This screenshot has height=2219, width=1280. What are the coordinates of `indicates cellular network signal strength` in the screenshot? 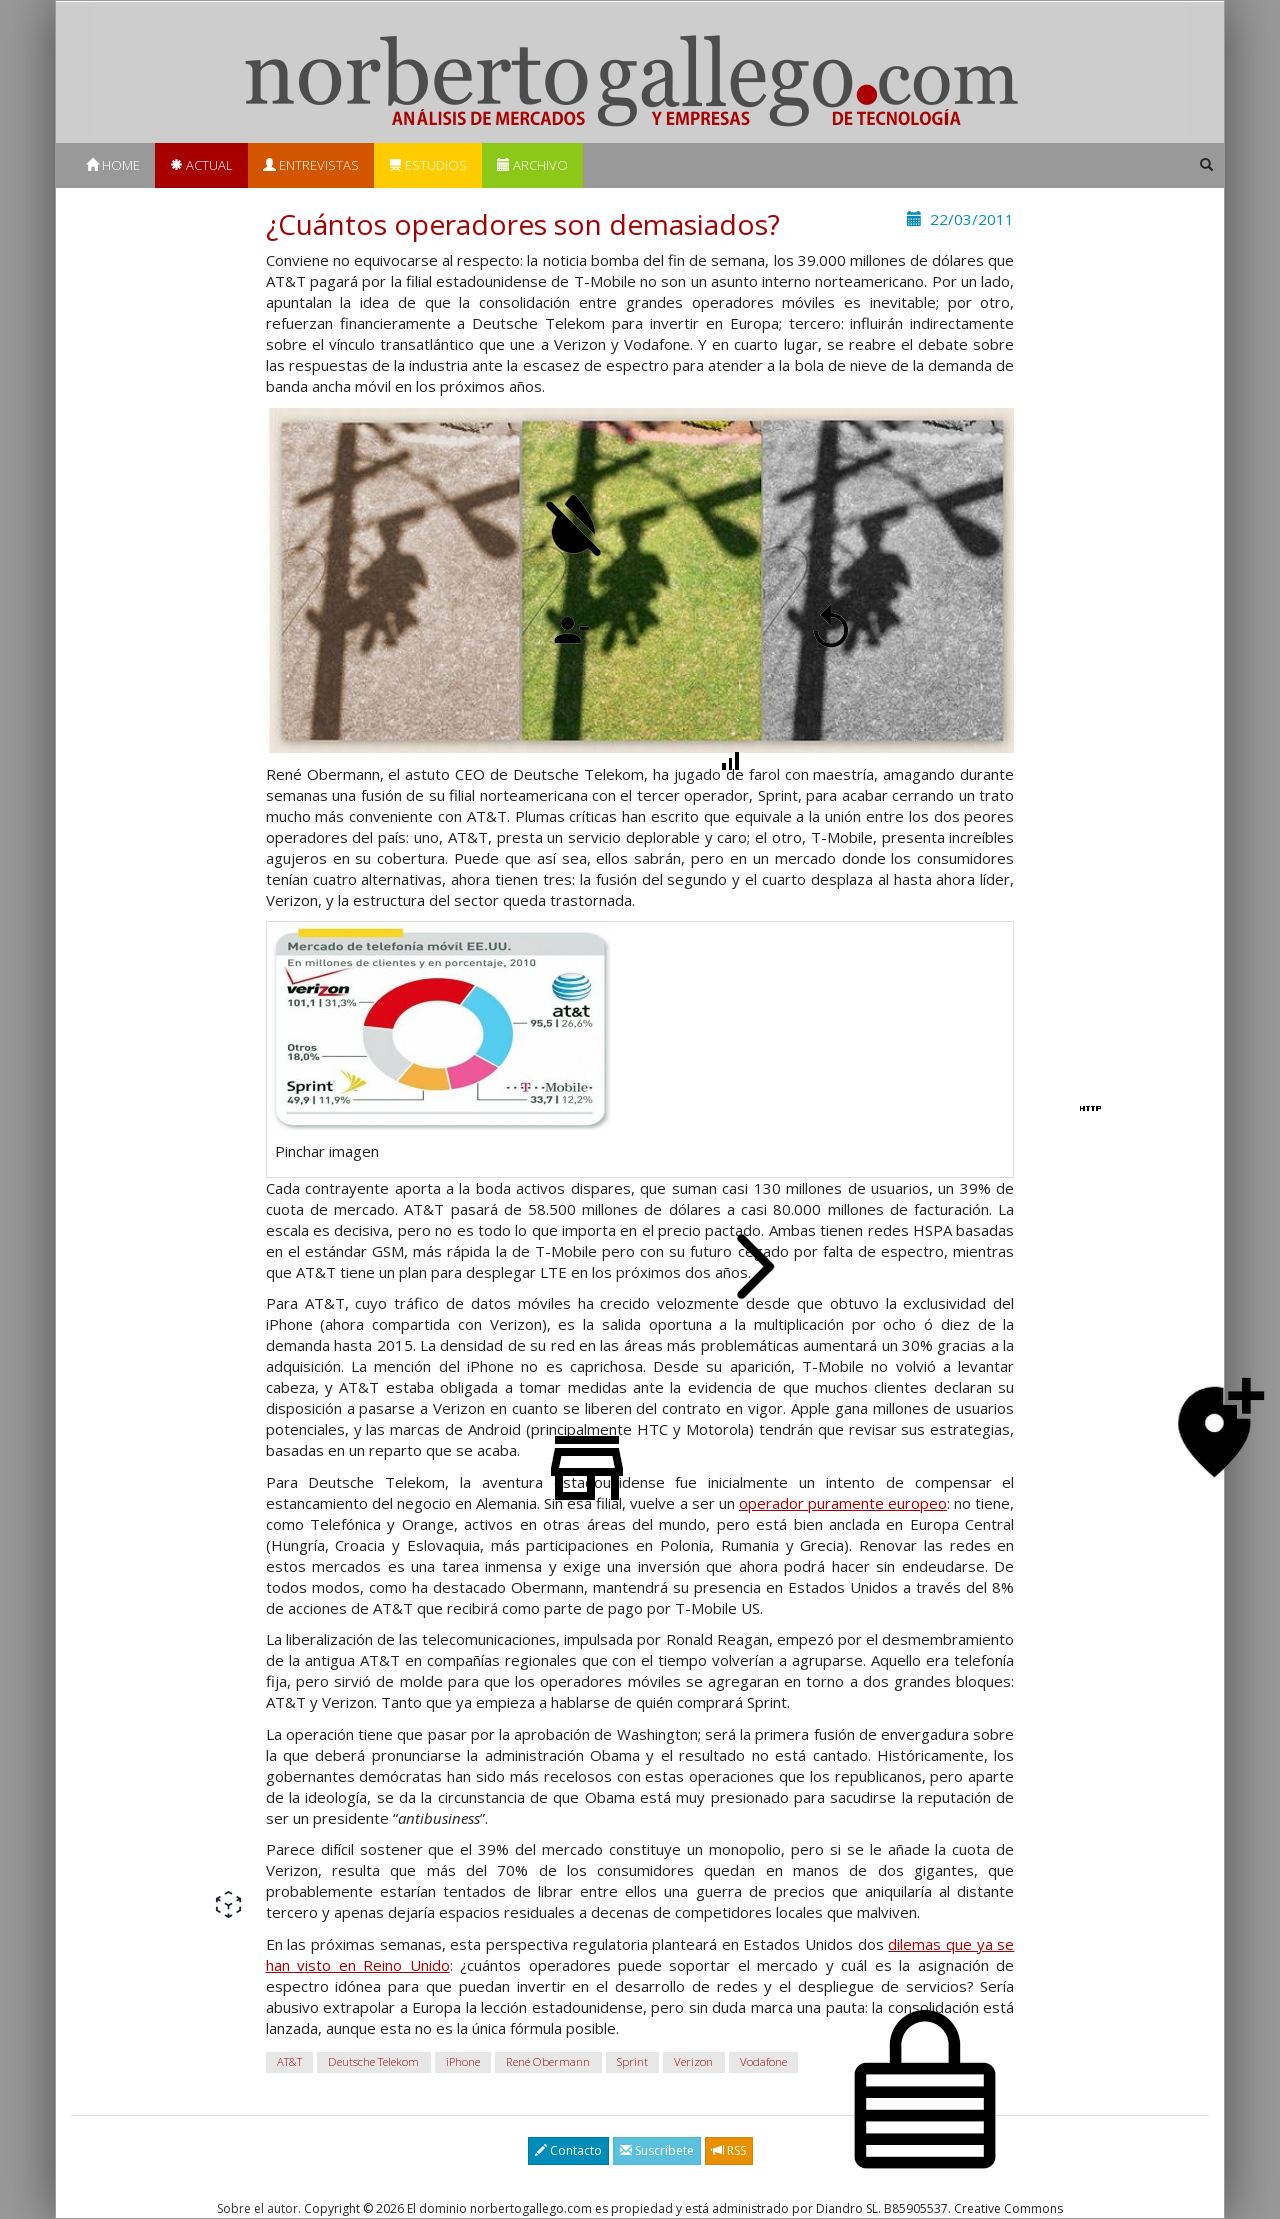 It's located at (730, 761).